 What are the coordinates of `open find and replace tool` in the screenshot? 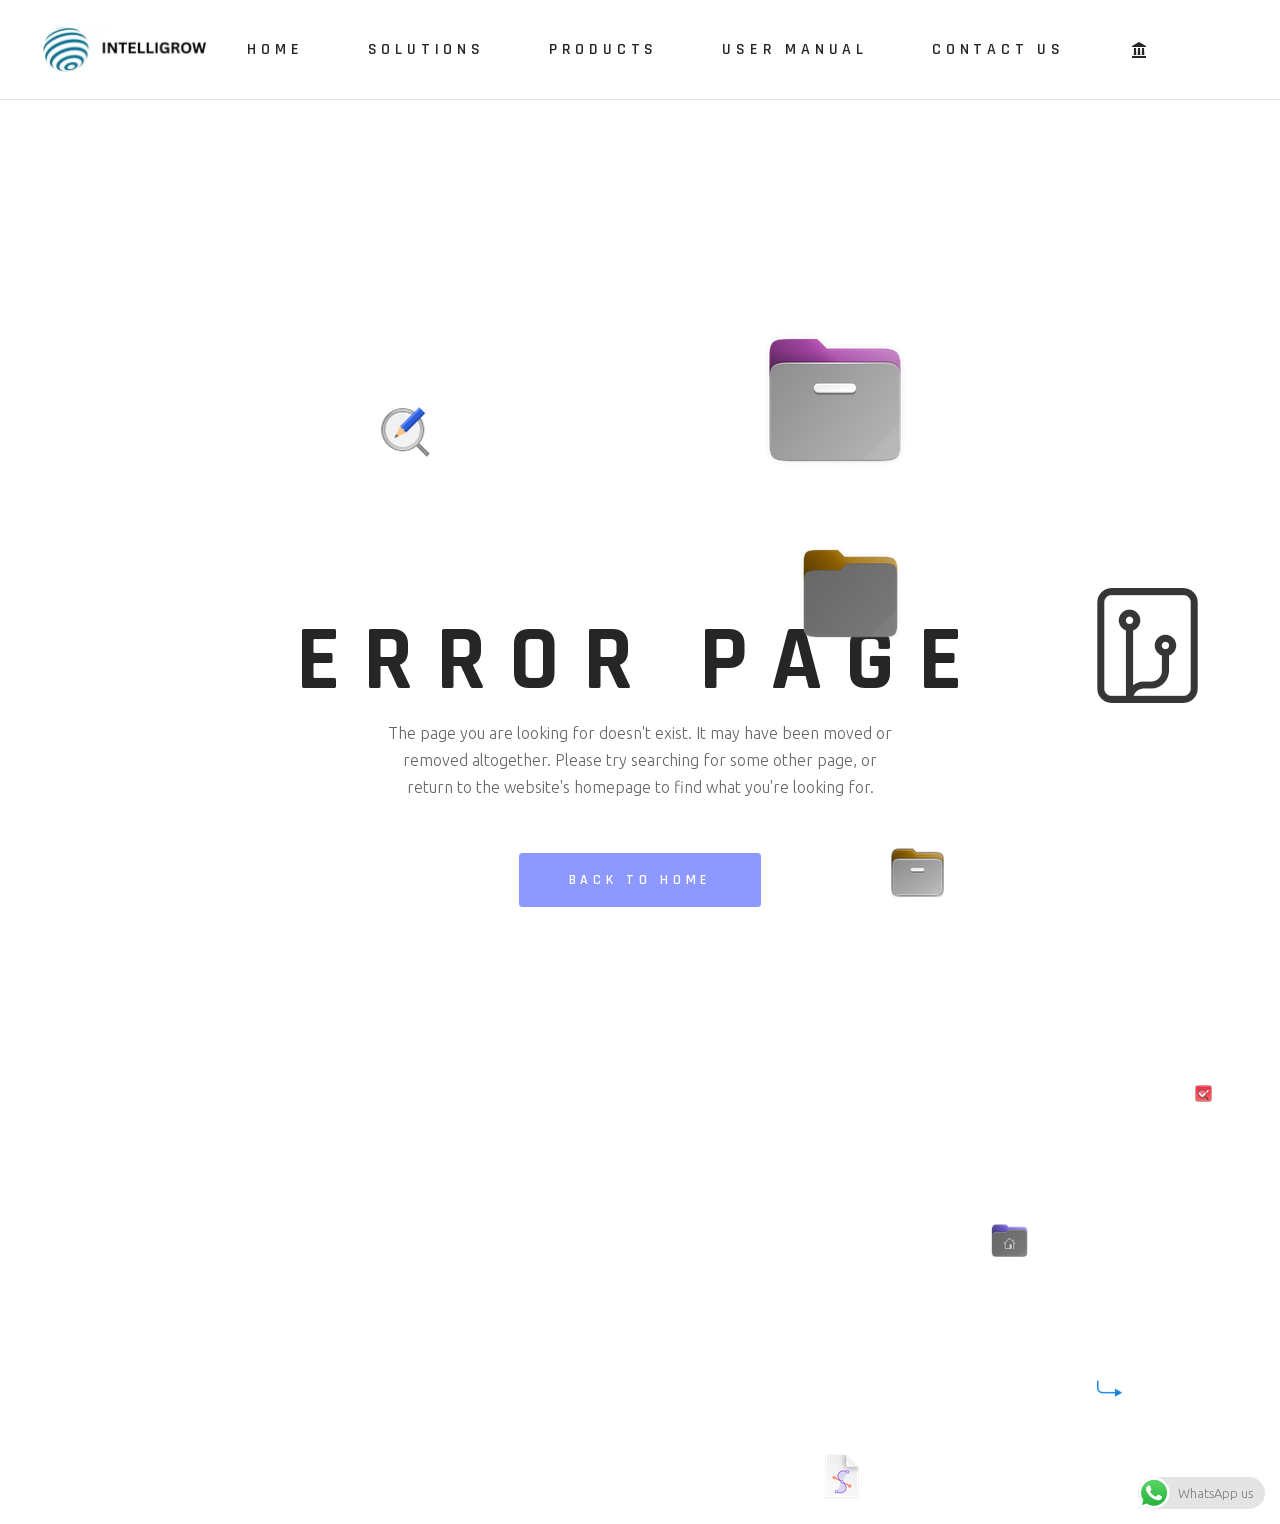 It's located at (405, 432).